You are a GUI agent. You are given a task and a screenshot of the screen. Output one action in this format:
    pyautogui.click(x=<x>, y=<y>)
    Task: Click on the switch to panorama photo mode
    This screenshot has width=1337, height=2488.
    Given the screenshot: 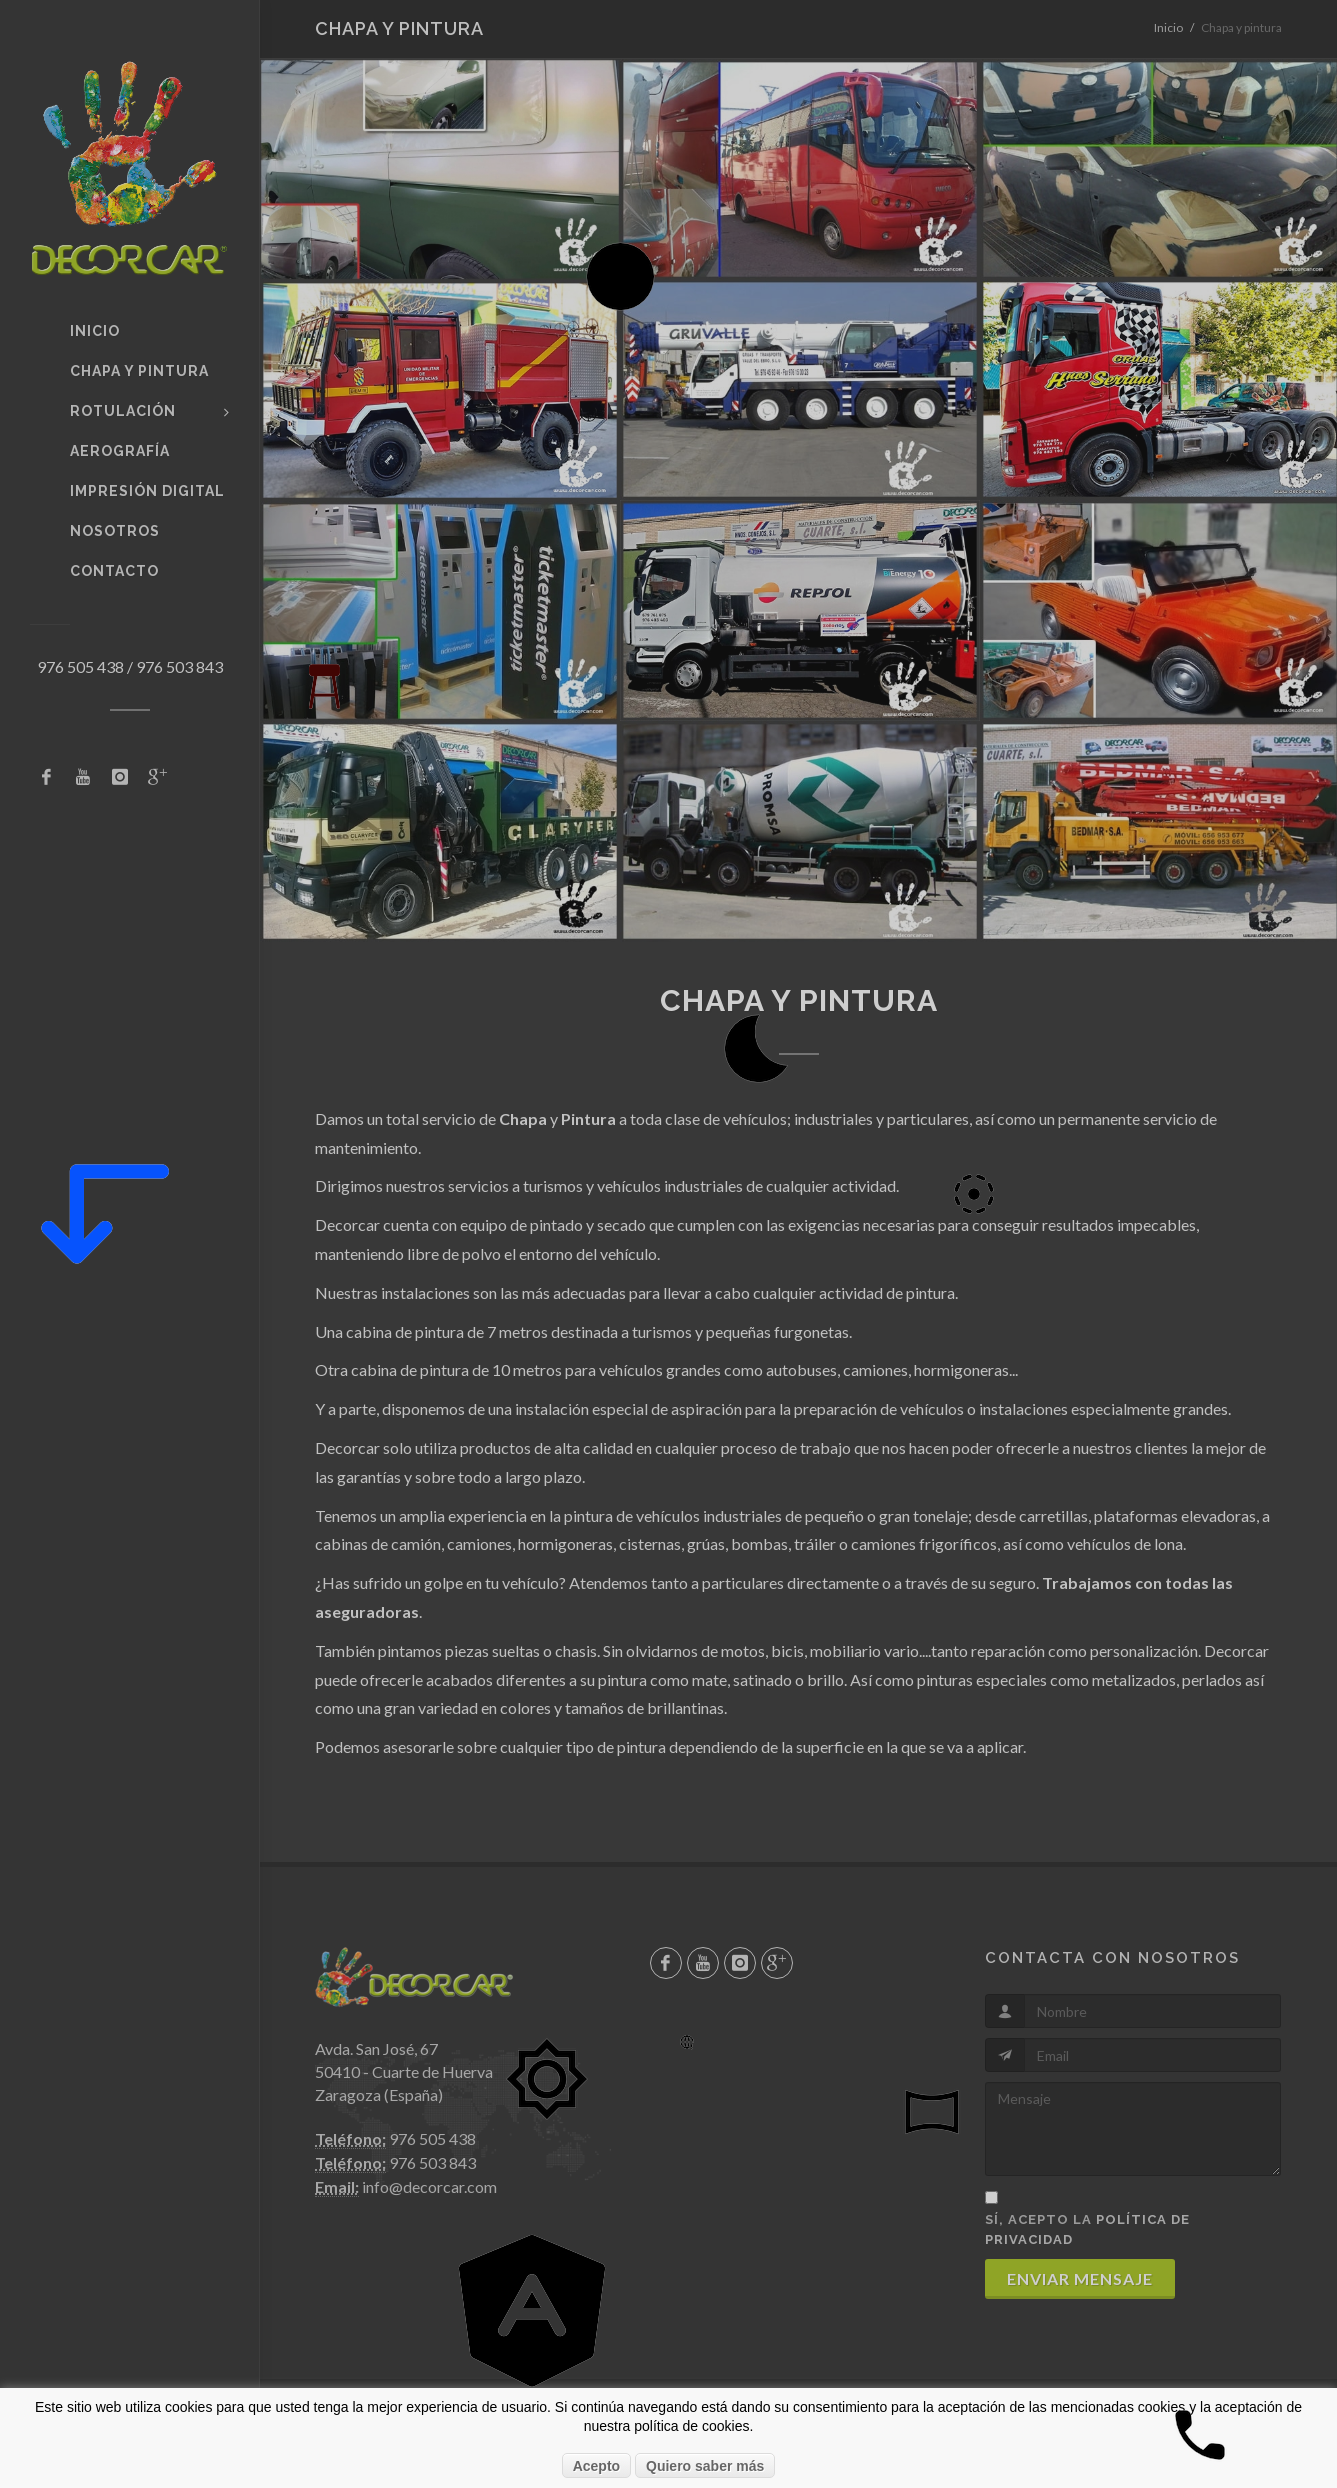 What is the action you would take?
    pyautogui.click(x=932, y=2112)
    